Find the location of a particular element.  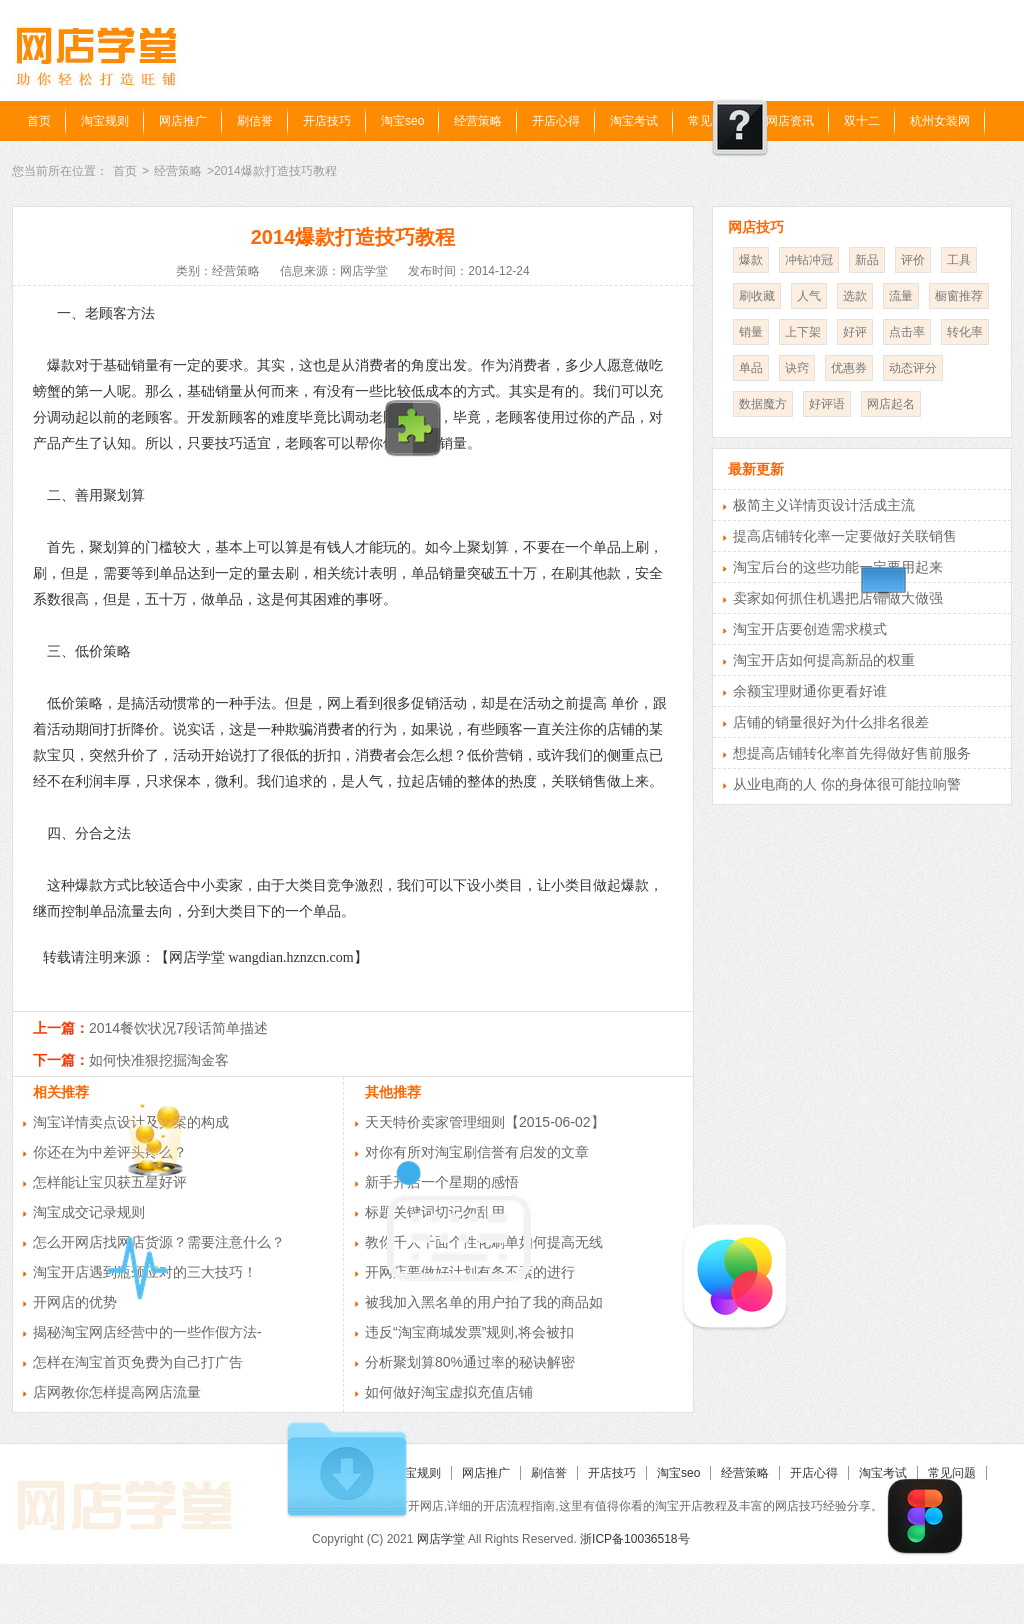

open your downloads folder is located at coordinates (347, 1469).